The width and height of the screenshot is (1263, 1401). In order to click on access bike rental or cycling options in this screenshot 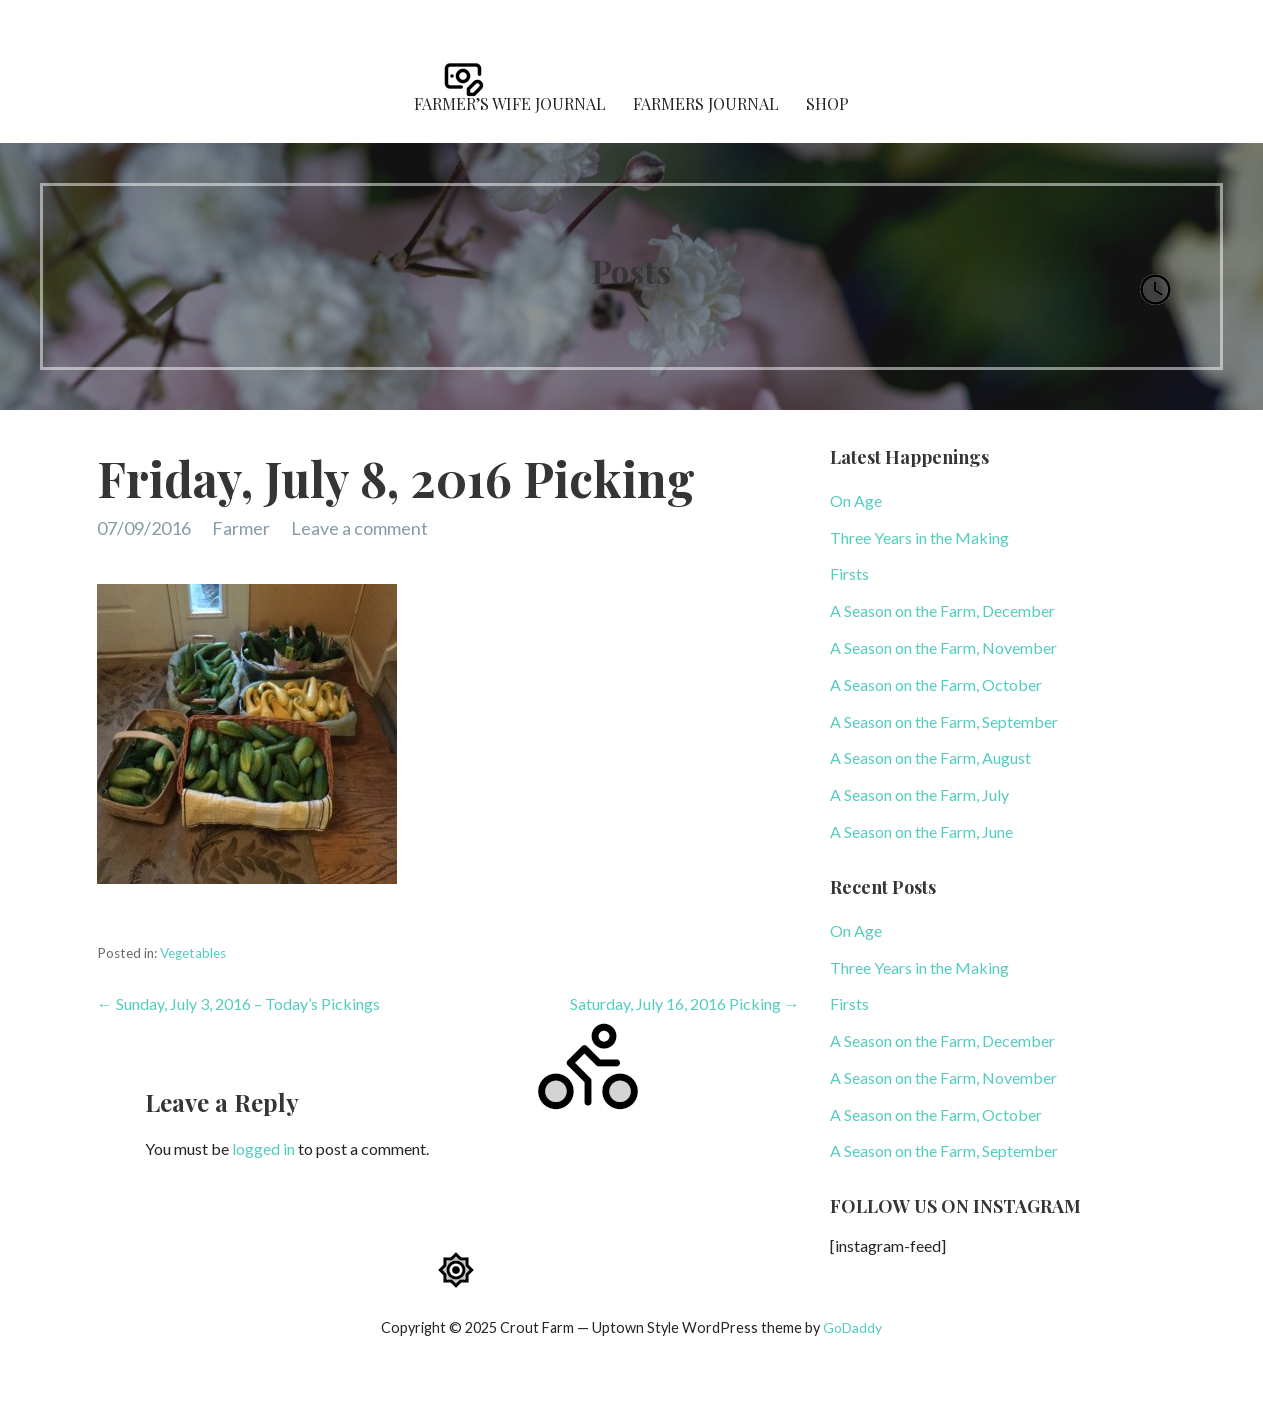, I will do `click(588, 1070)`.